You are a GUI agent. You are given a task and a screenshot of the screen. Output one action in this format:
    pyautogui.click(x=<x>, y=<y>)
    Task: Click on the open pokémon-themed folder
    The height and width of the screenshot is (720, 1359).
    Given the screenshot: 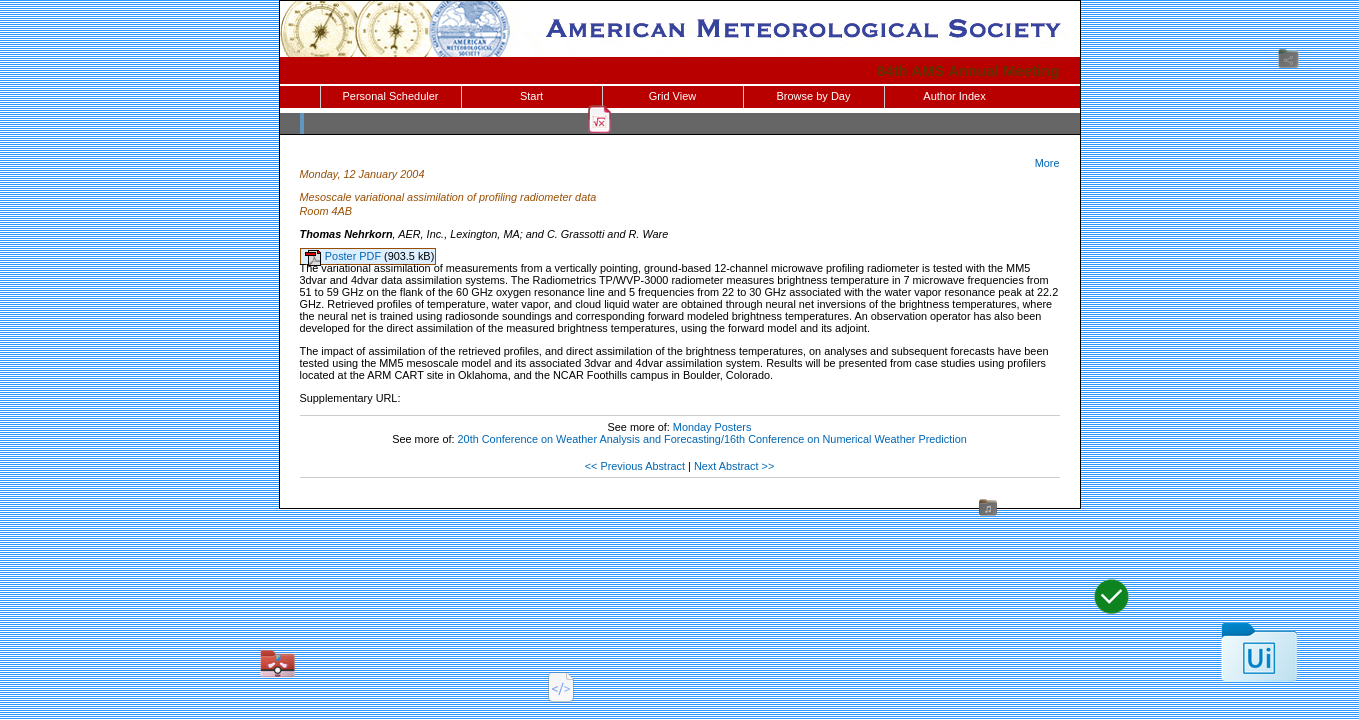 What is the action you would take?
    pyautogui.click(x=277, y=664)
    